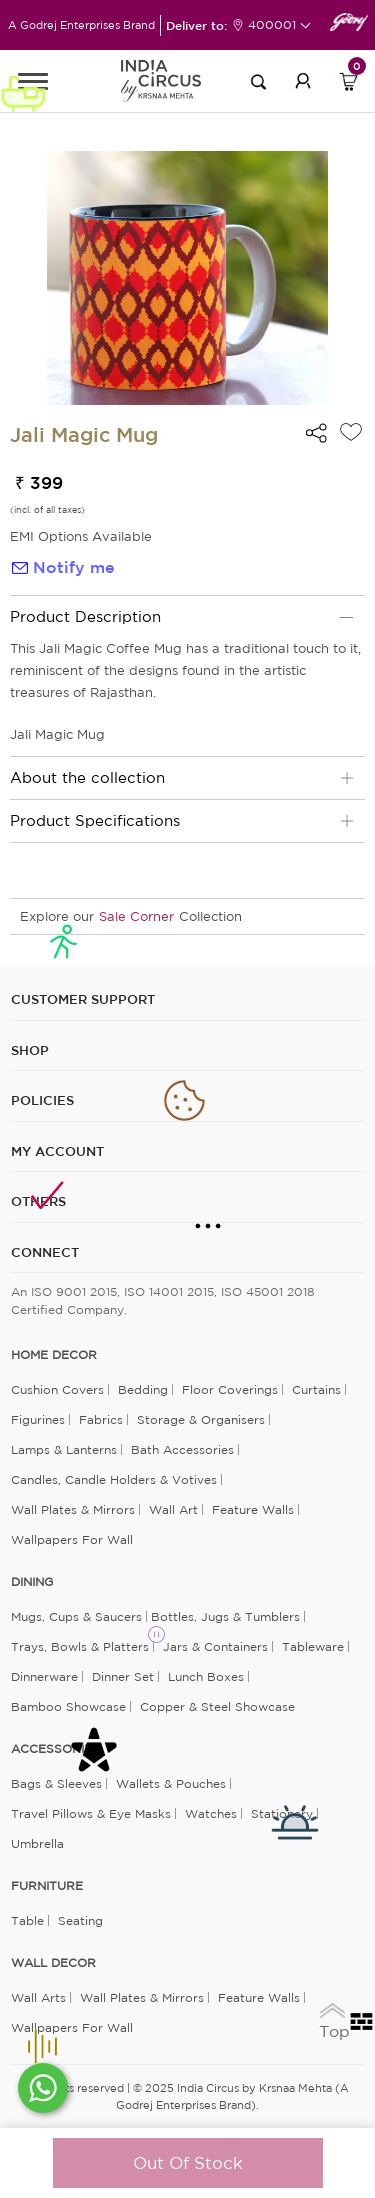 The width and height of the screenshot is (375, 2198). I want to click on toggle sunrise or sunset theme, so click(295, 1824).